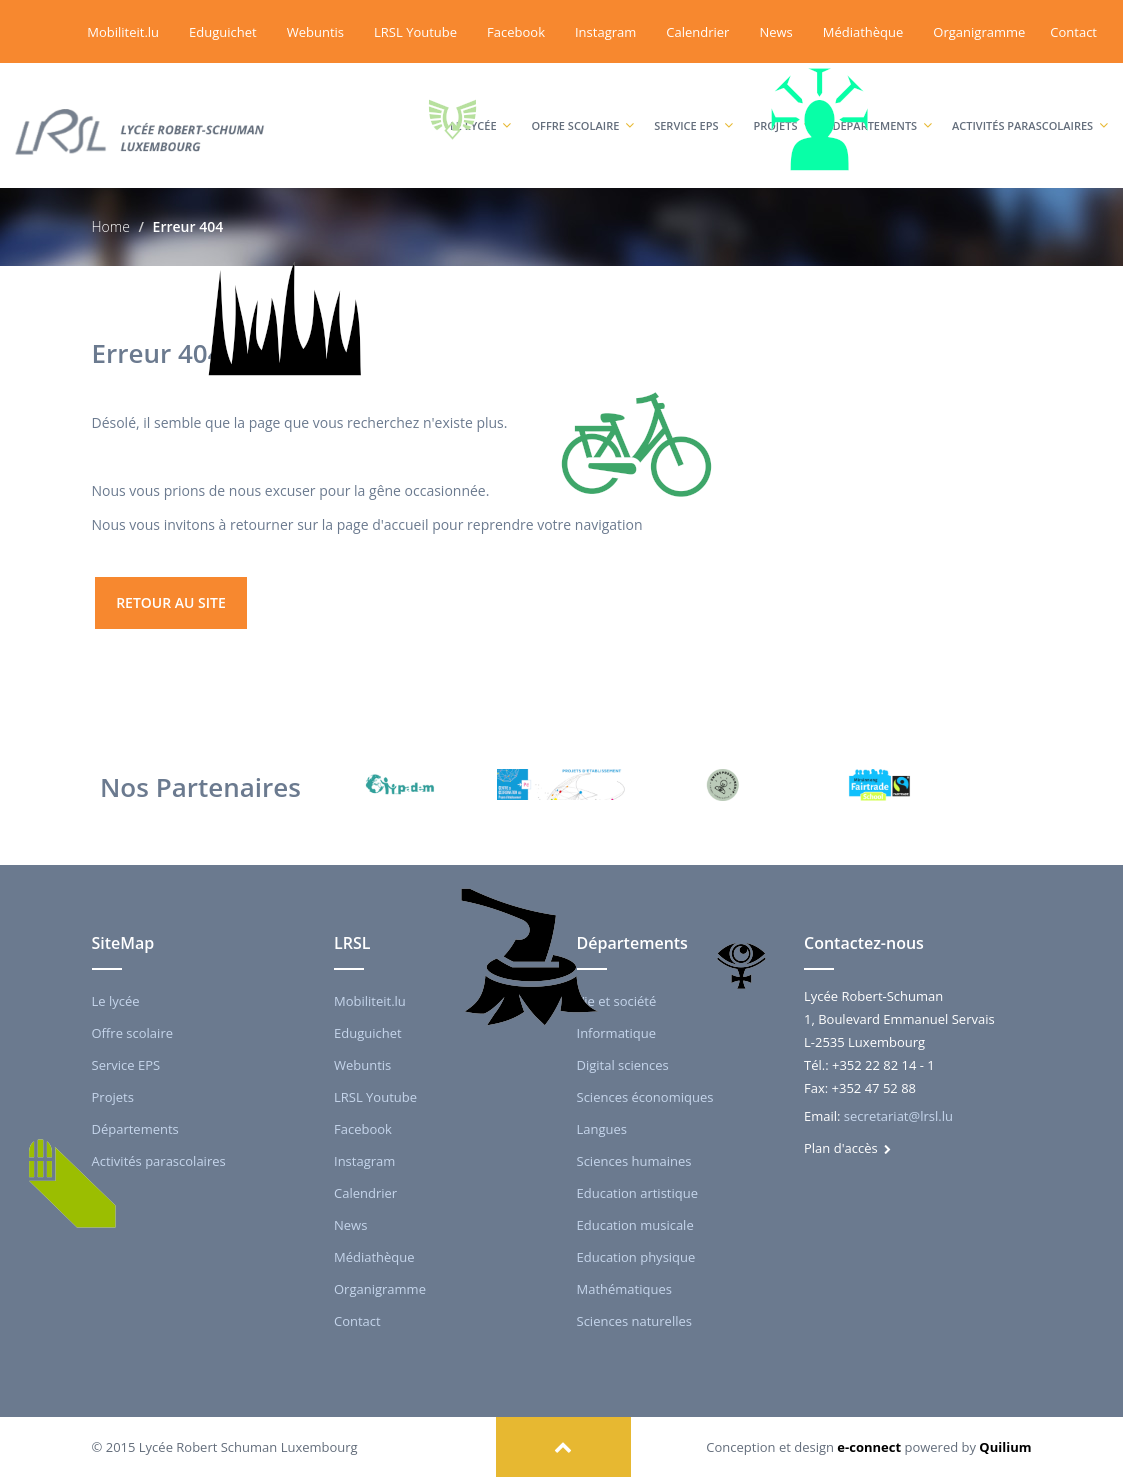 The image size is (1123, 1477). Describe the element at coordinates (452, 116) in the screenshot. I see `guild or faction emblem in a game interface` at that location.